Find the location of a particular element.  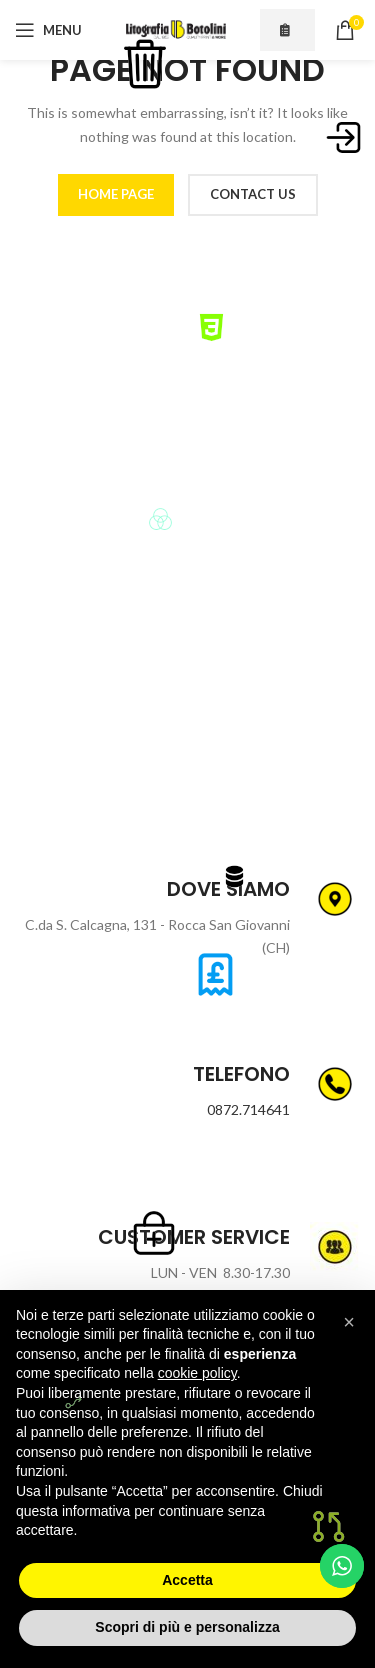

indicates a workflow or process flow direction is located at coordinates (73, 1402).